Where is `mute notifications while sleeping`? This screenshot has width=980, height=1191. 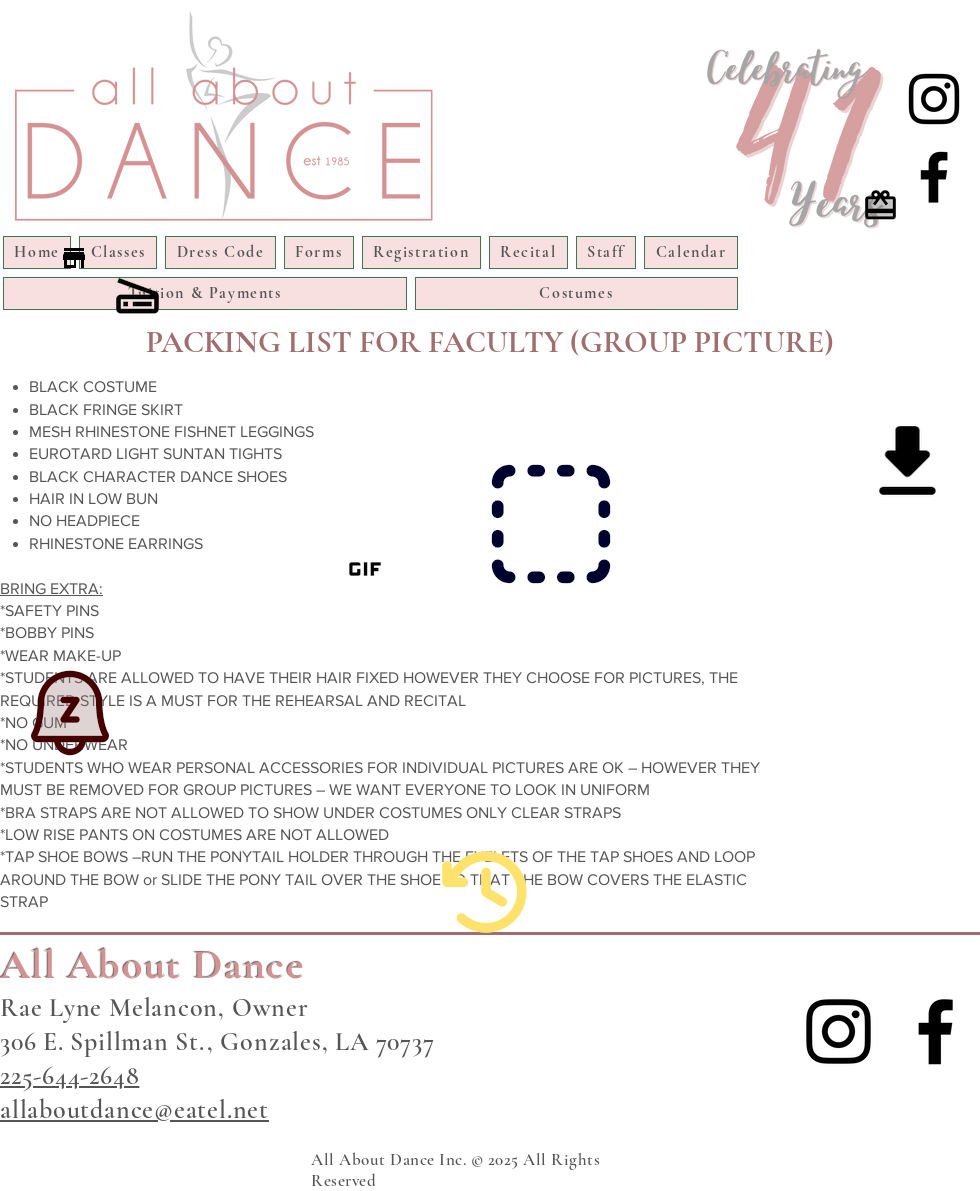
mute notifications while sleeping is located at coordinates (70, 713).